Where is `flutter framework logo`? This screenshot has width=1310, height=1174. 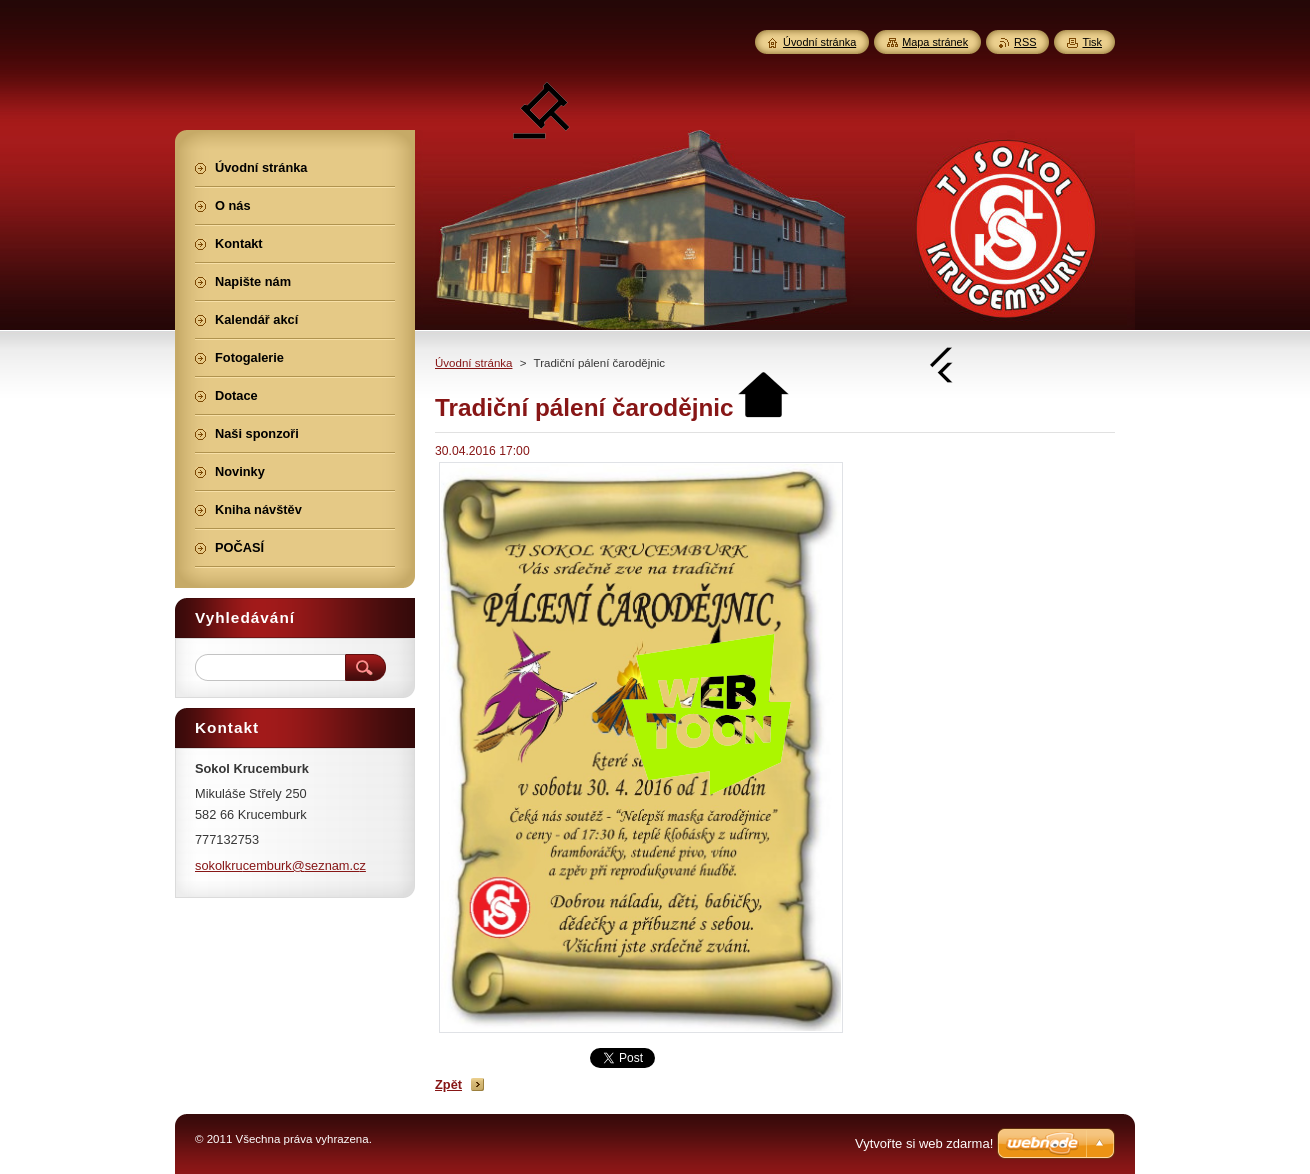
flutter framework logo is located at coordinates (943, 365).